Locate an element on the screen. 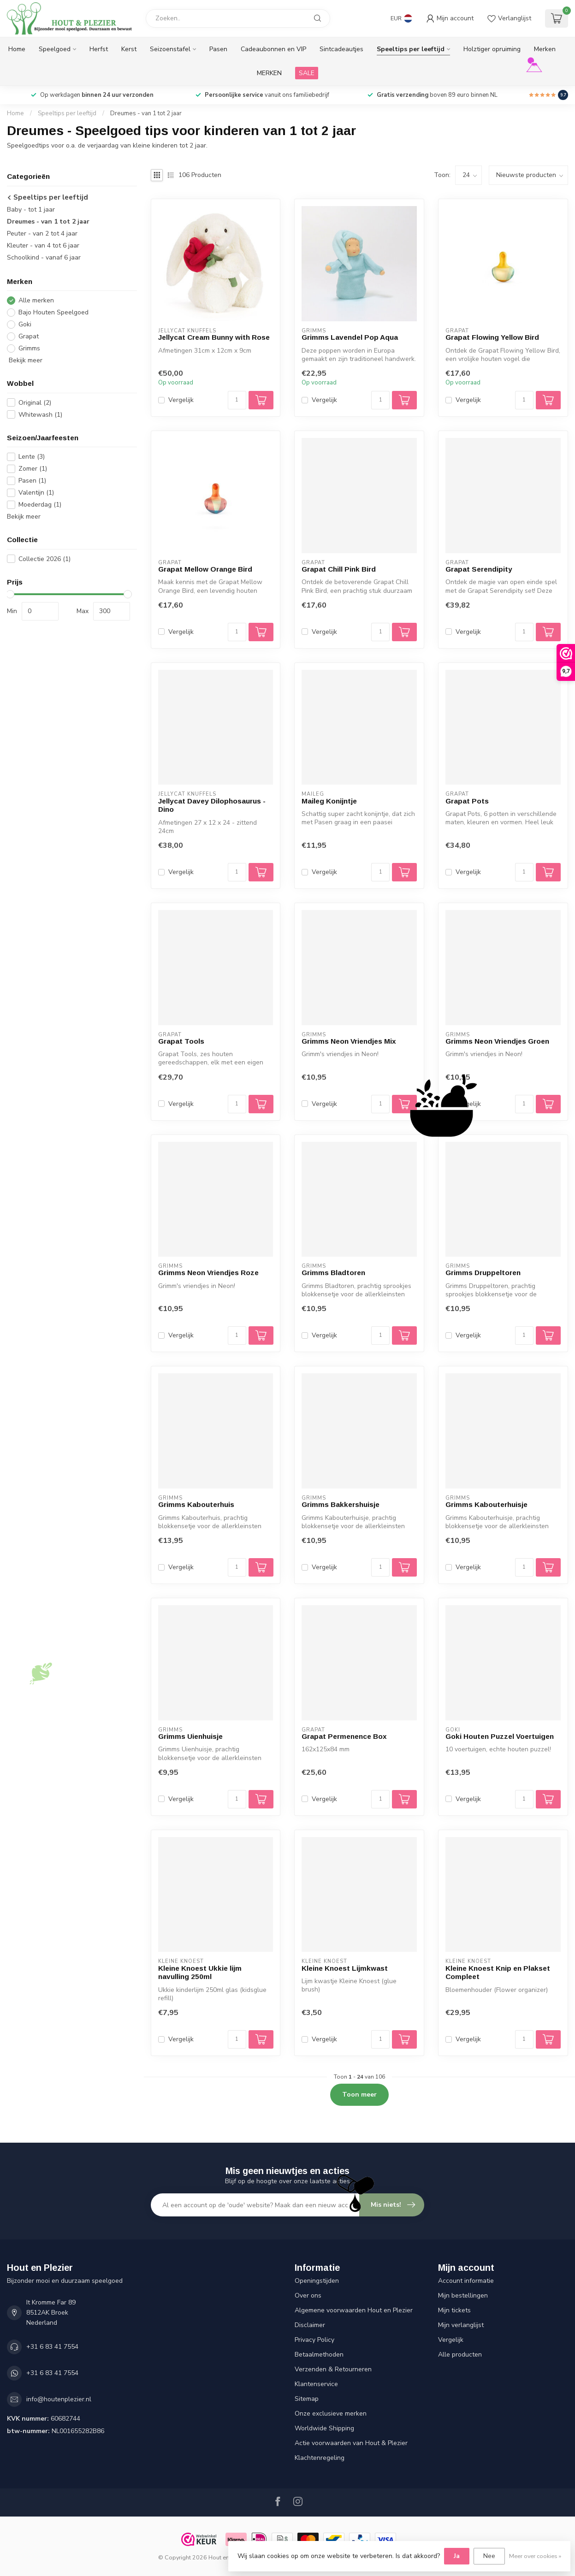 The image size is (575, 2576). indicates beet or root vegetable ingredient is located at coordinates (41, 1673).